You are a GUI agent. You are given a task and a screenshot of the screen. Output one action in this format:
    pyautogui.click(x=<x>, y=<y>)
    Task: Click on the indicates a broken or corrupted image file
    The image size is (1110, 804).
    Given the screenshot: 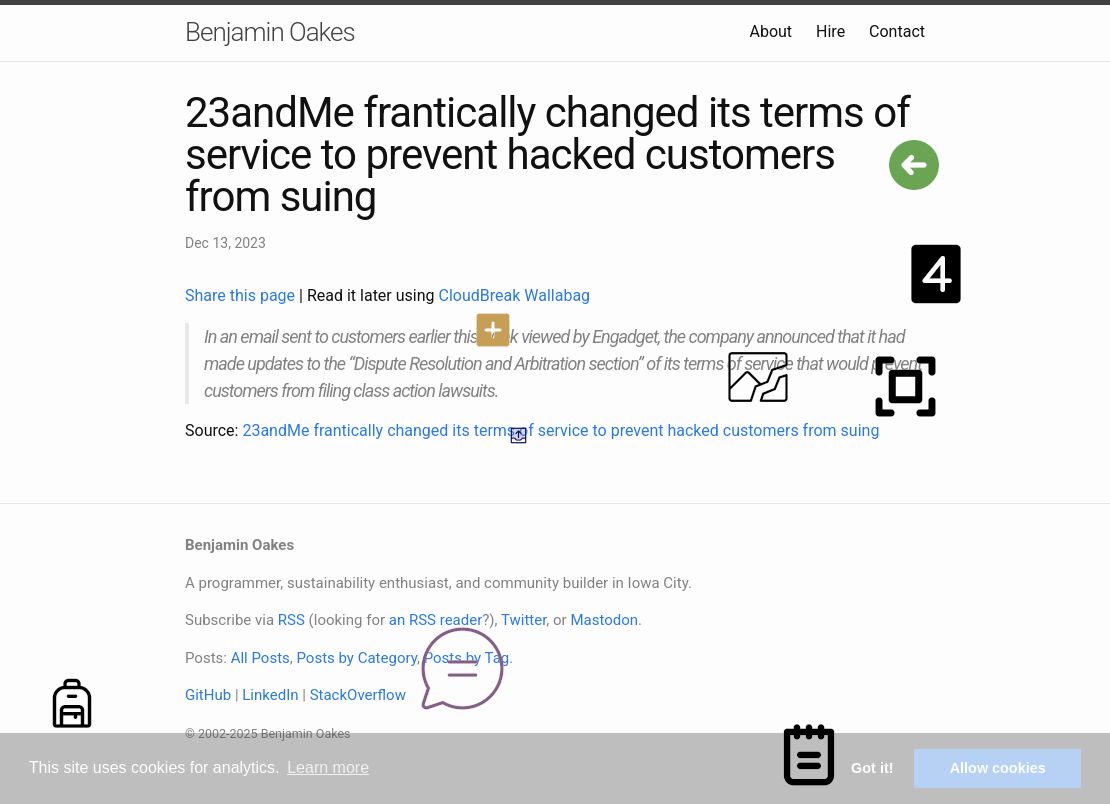 What is the action you would take?
    pyautogui.click(x=758, y=377)
    